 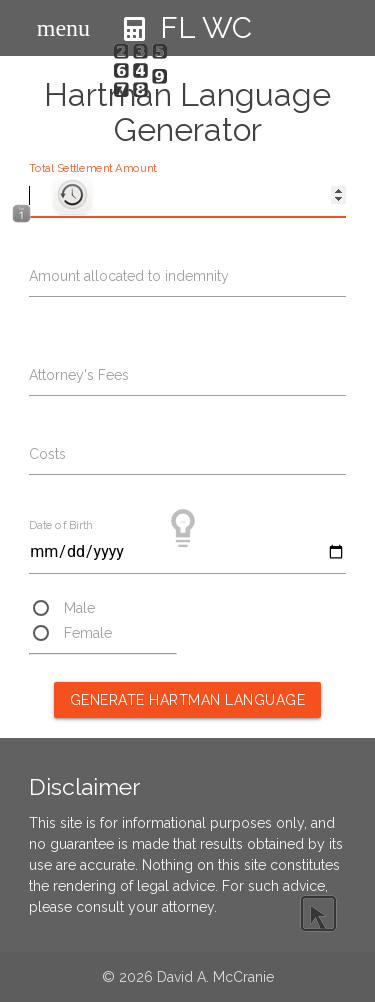 What do you see at coordinates (72, 194) in the screenshot?
I see `open déjà dup backup utility` at bounding box center [72, 194].